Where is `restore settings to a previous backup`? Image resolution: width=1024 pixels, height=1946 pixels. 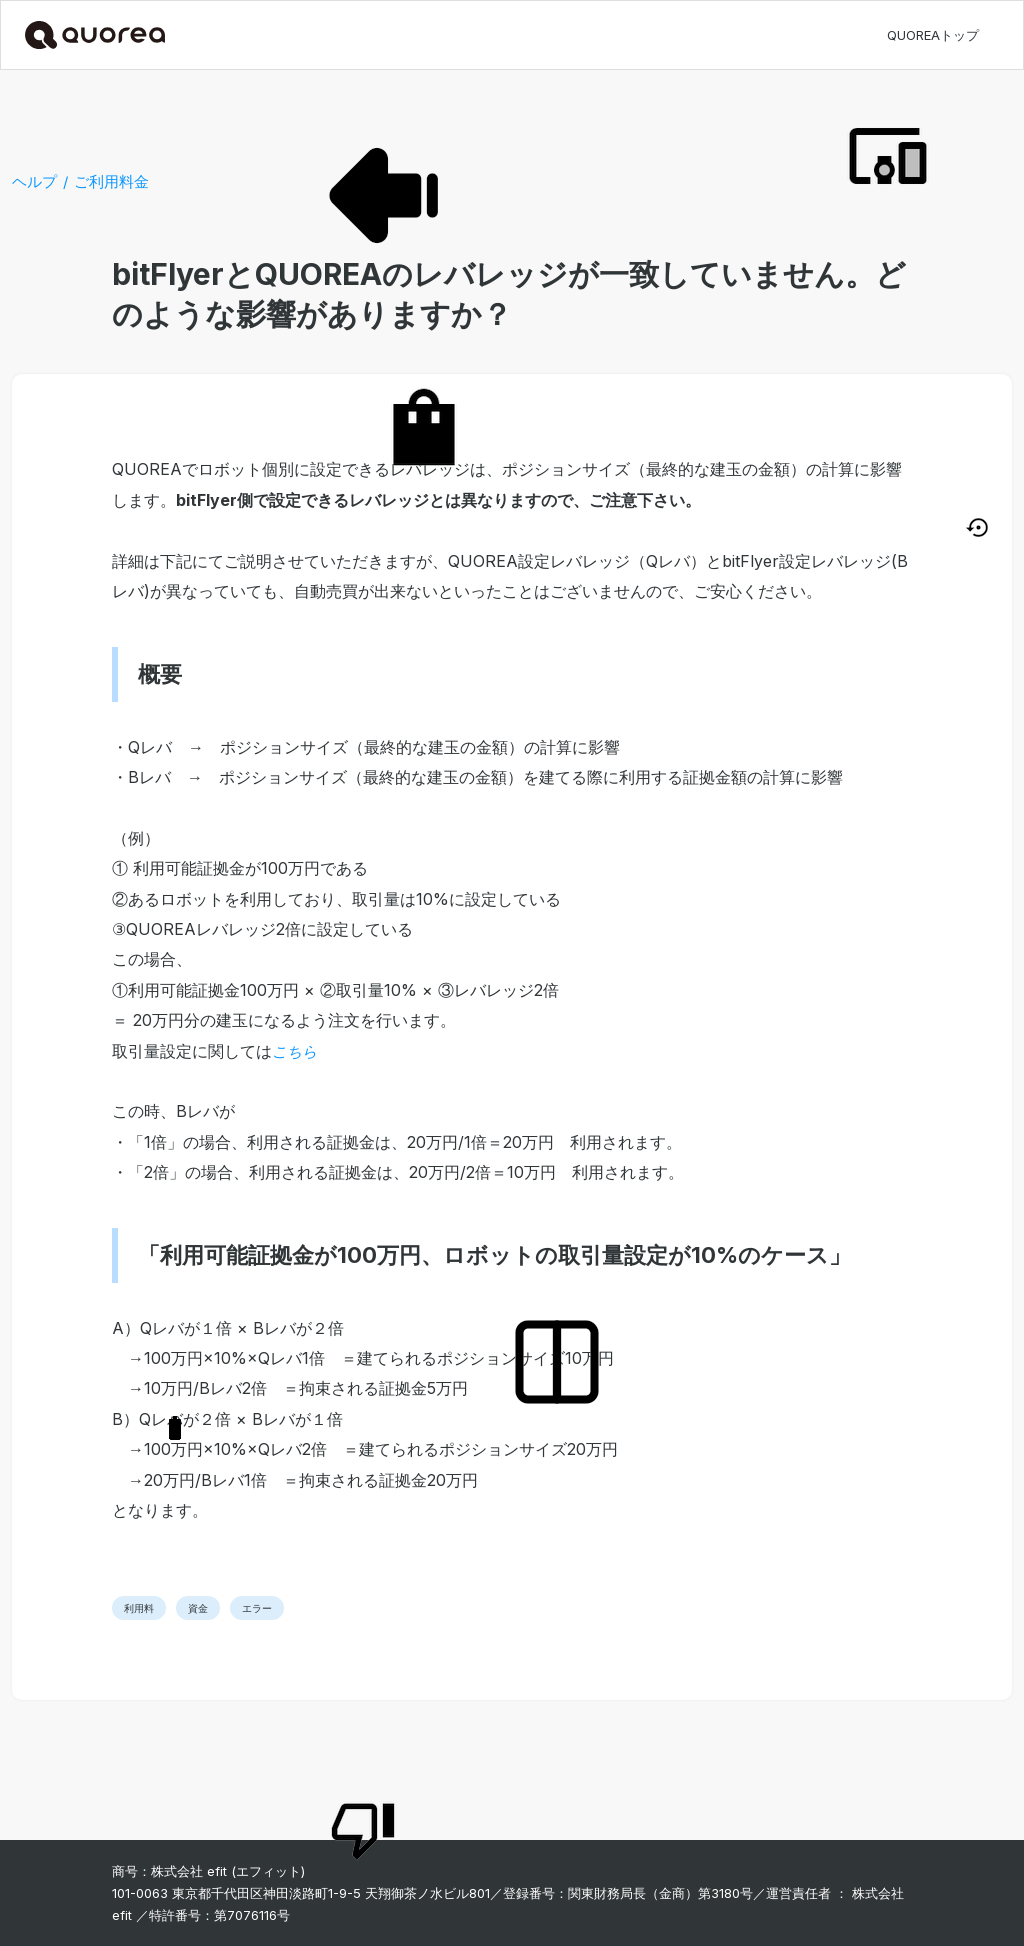 restore settings to a previous backup is located at coordinates (978, 527).